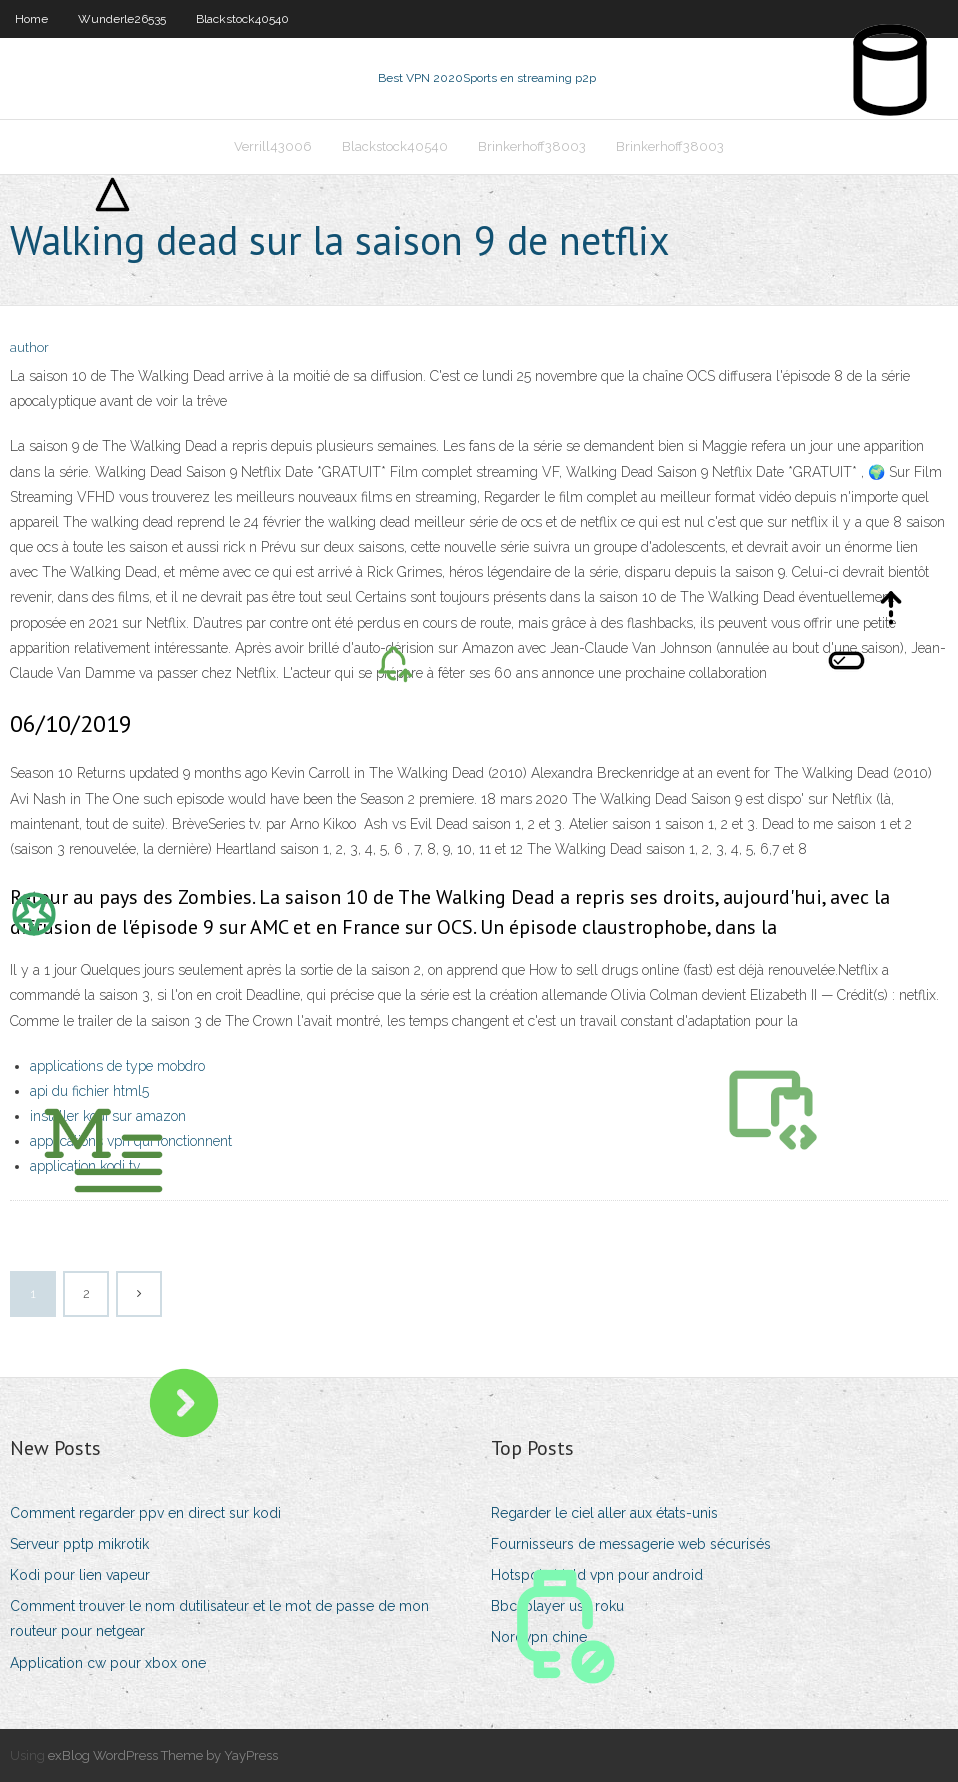 This screenshot has height=1782, width=958. What do you see at coordinates (34, 914) in the screenshot?
I see `access occult or mystical themed content` at bounding box center [34, 914].